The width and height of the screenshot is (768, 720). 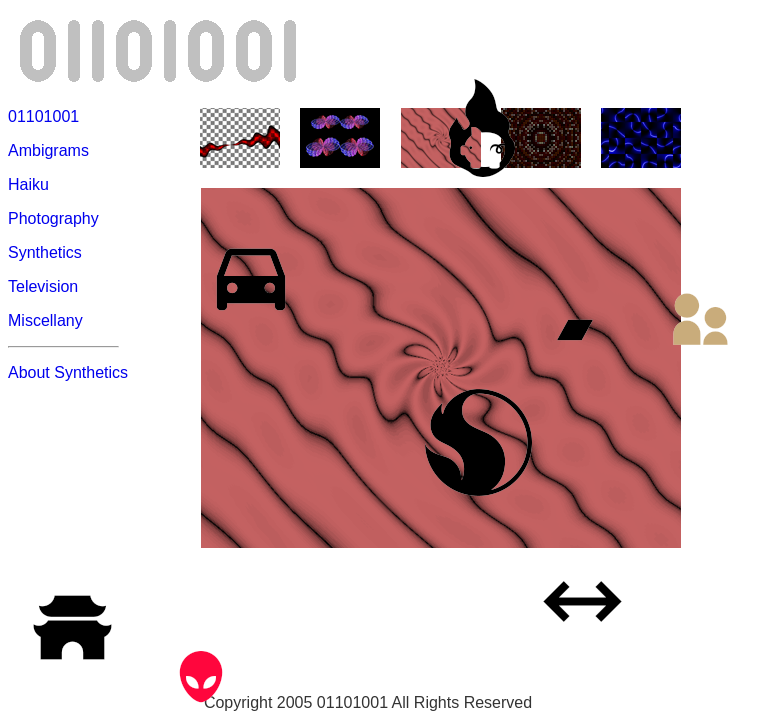 I want to click on view parent account or guardian profile, so click(x=700, y=320).